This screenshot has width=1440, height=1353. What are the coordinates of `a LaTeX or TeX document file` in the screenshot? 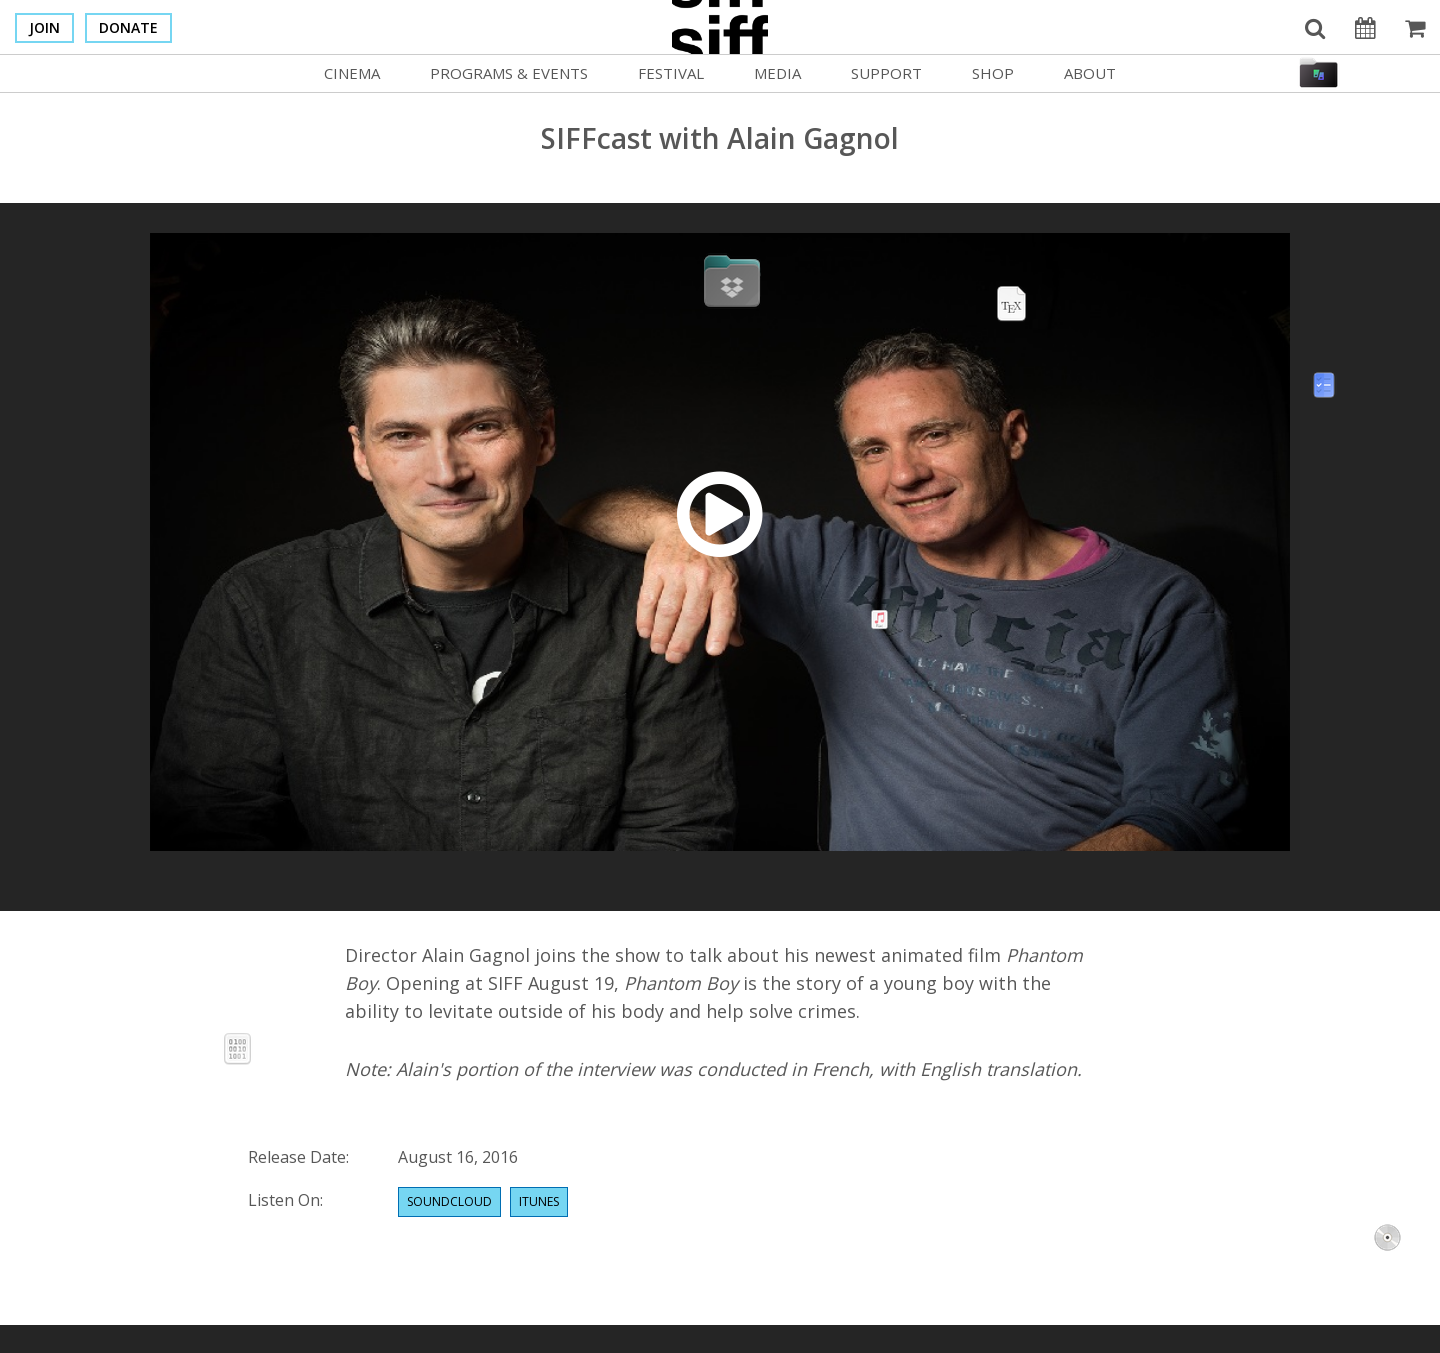 It's located at (1011, 303).